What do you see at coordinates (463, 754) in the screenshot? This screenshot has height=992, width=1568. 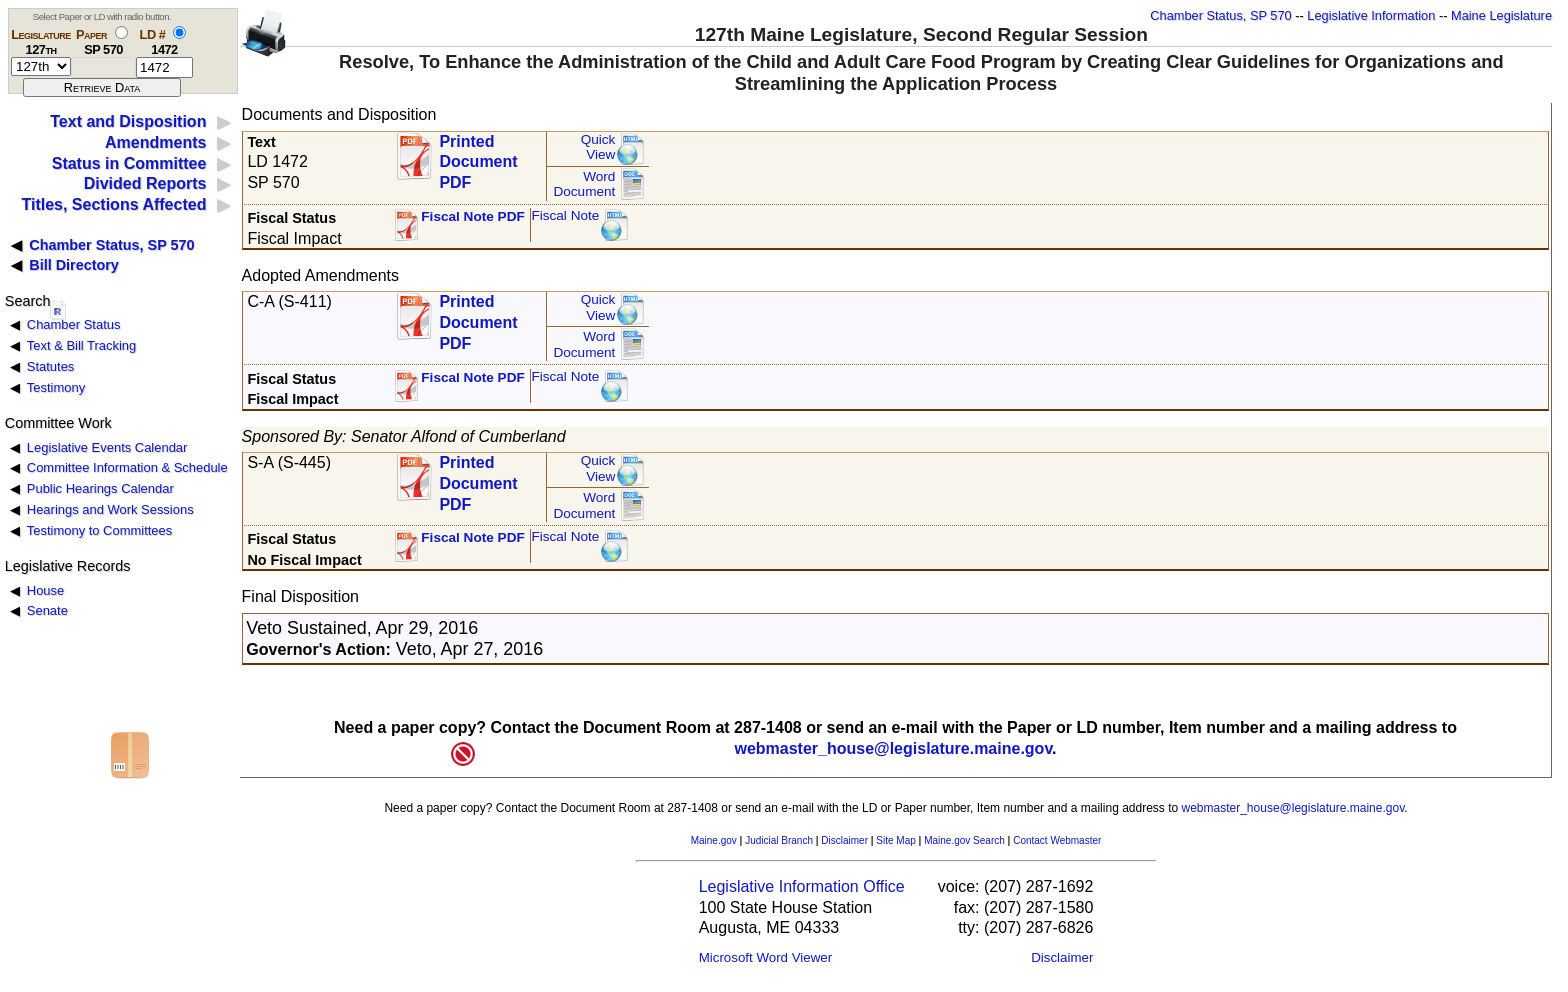 I see `clear or delete text from an input field` at bounding box center [463, 754].